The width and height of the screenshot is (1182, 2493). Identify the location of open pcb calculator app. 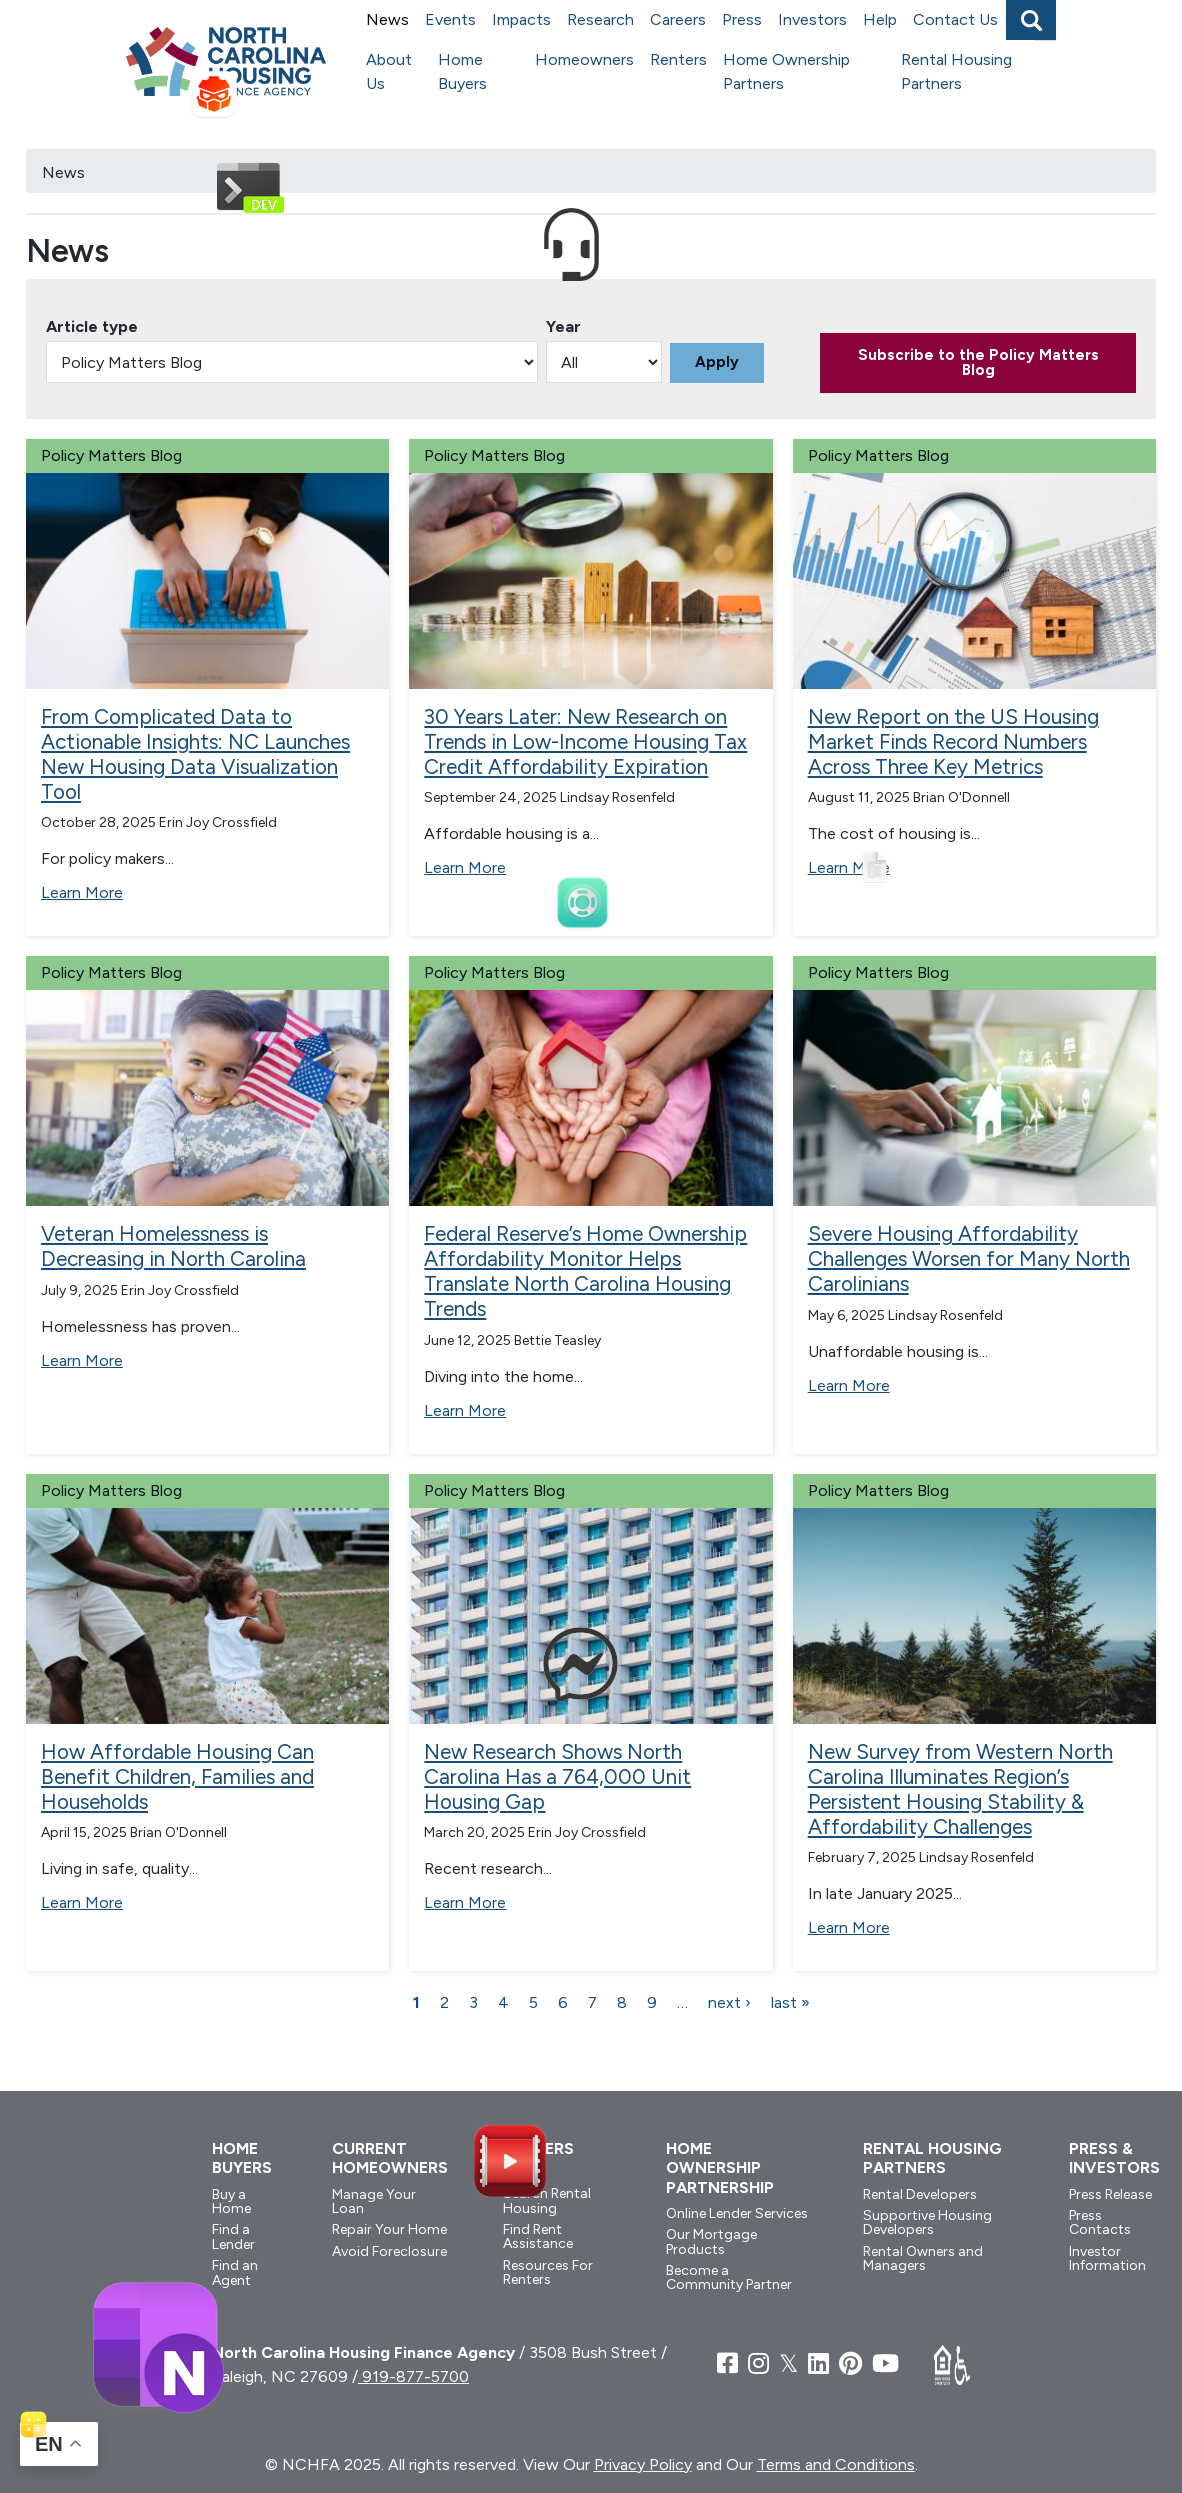
(33, 2424).